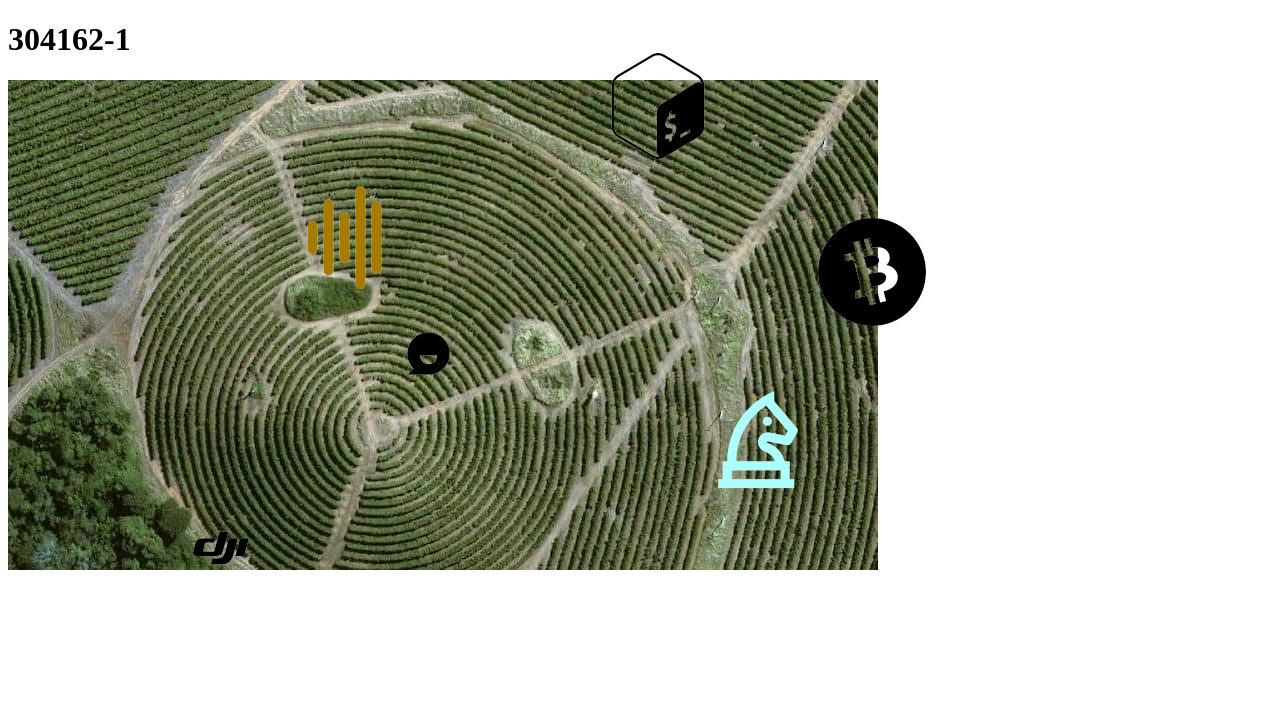 The width and height of the screenshot is (1280, 720). What do you see at coordinates (658, 106) in the screenshot?
I see `open terminal or command line interface` at bounding box center [658, 106].